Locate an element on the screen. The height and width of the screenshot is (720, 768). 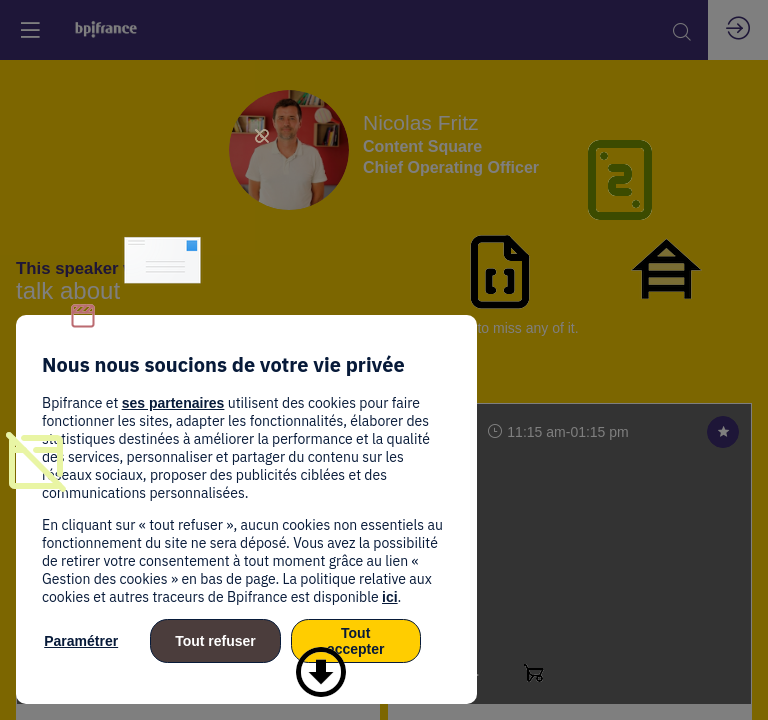
access gardening or outdoor supplies is located at coordinates (534, 673).